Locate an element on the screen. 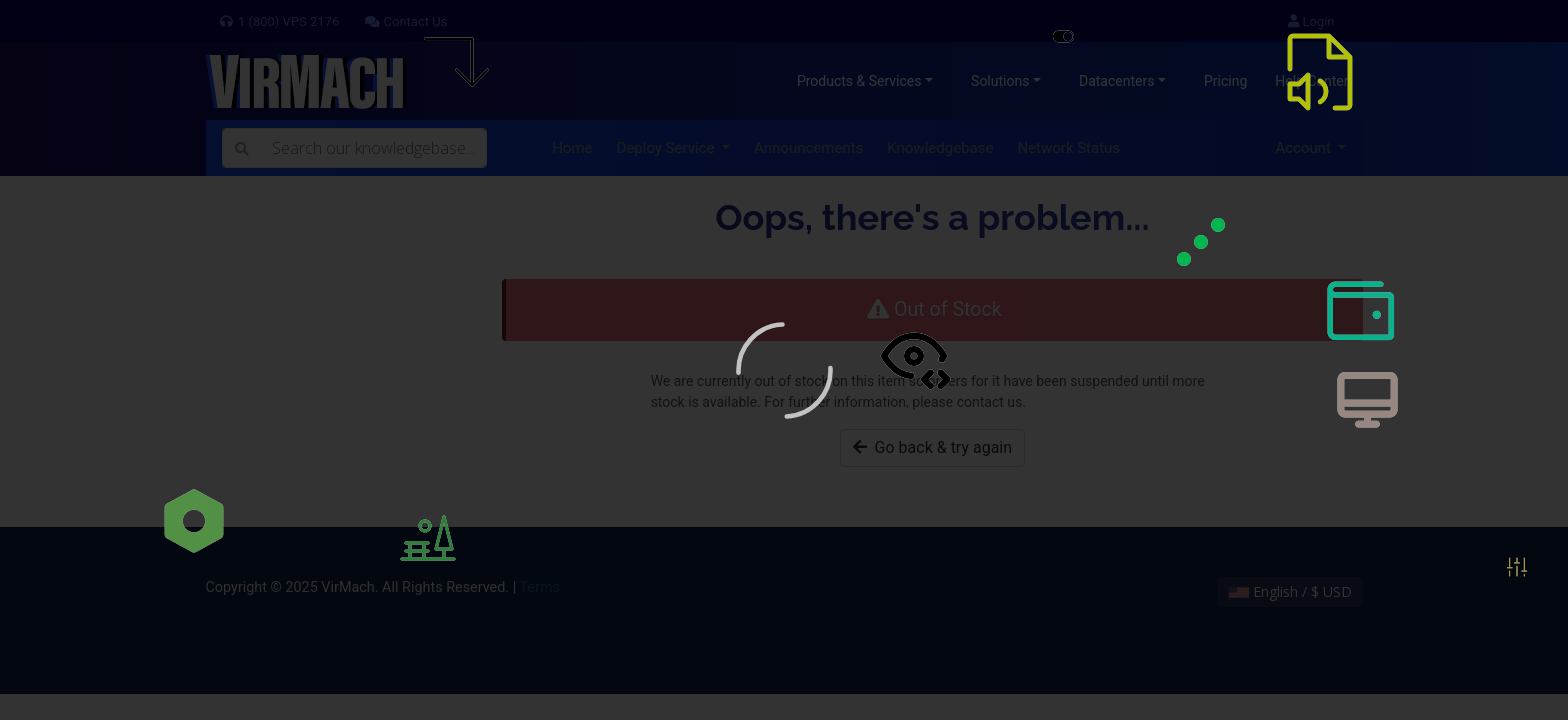 The image size is (1568, 720). more options menu (diagonal variant) is located at coordinates (1201, 242).